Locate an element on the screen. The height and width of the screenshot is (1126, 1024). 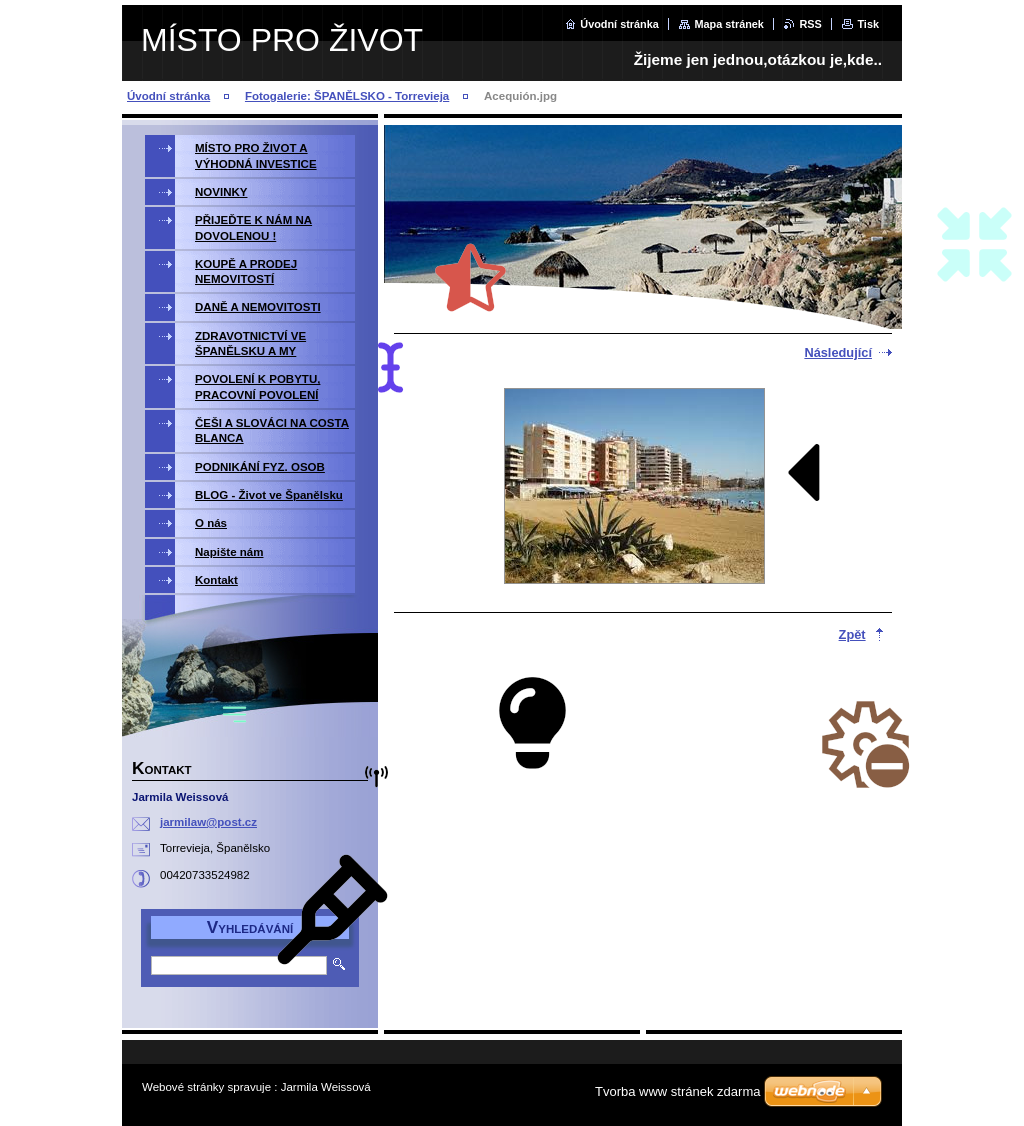
exclude file or folder from settings is located at coordinates (865, 744).